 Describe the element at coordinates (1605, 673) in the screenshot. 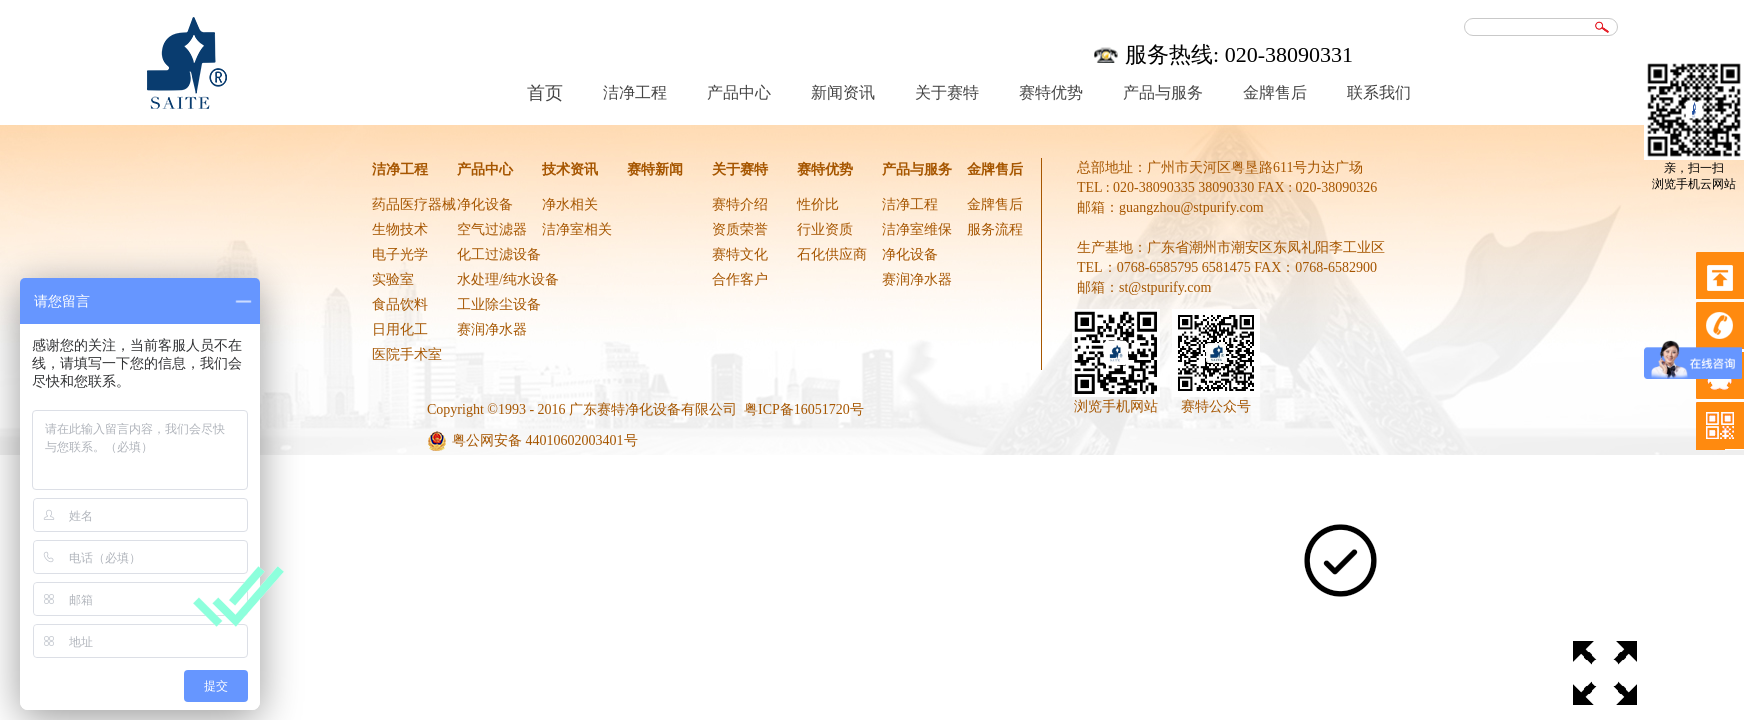

I see `expand to fullscreen view` at that location.